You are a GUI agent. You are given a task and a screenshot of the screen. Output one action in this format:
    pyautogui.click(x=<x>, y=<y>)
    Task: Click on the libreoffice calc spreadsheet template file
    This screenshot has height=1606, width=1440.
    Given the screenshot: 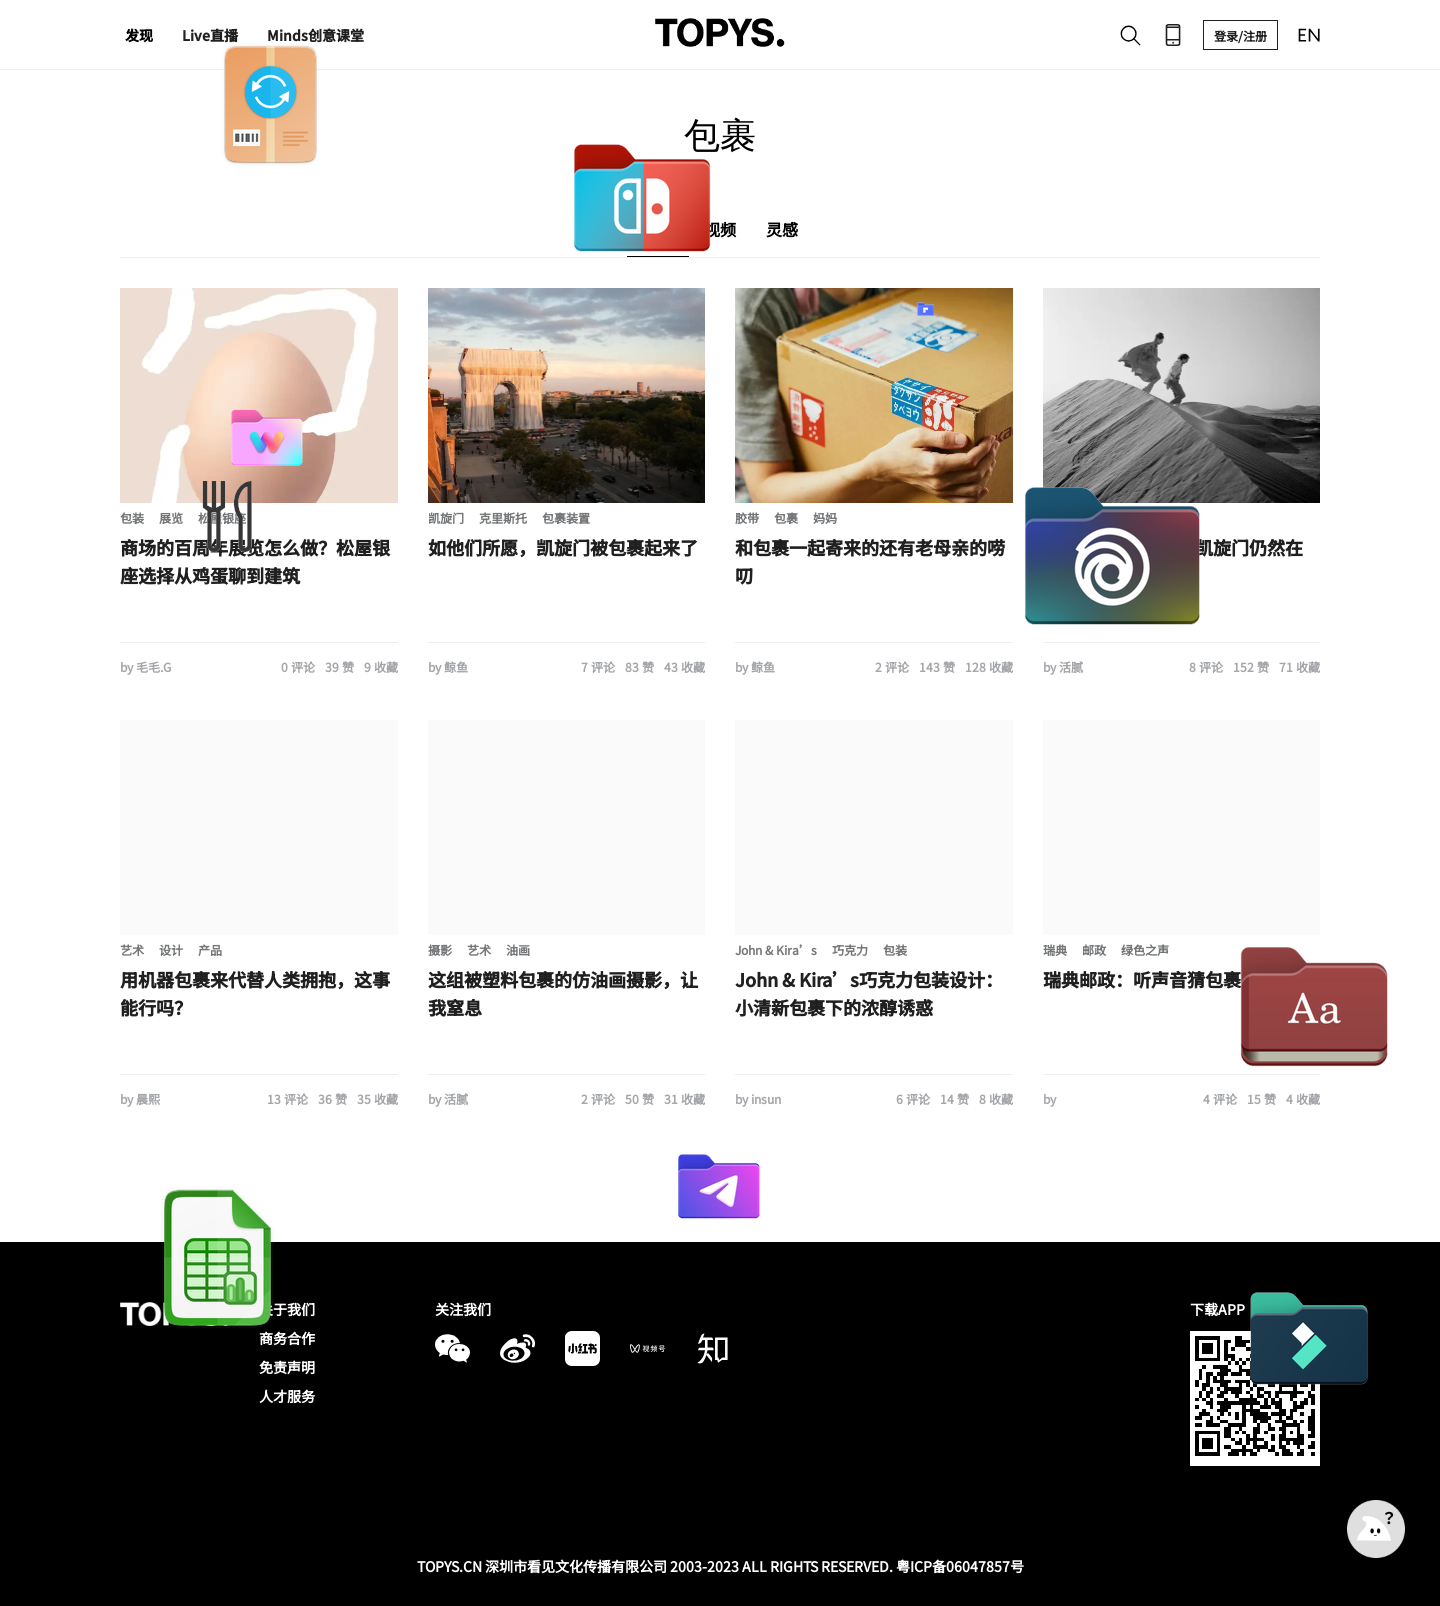 What is the action you would take?
    pyautogui.click(x=217, y=1257)
    